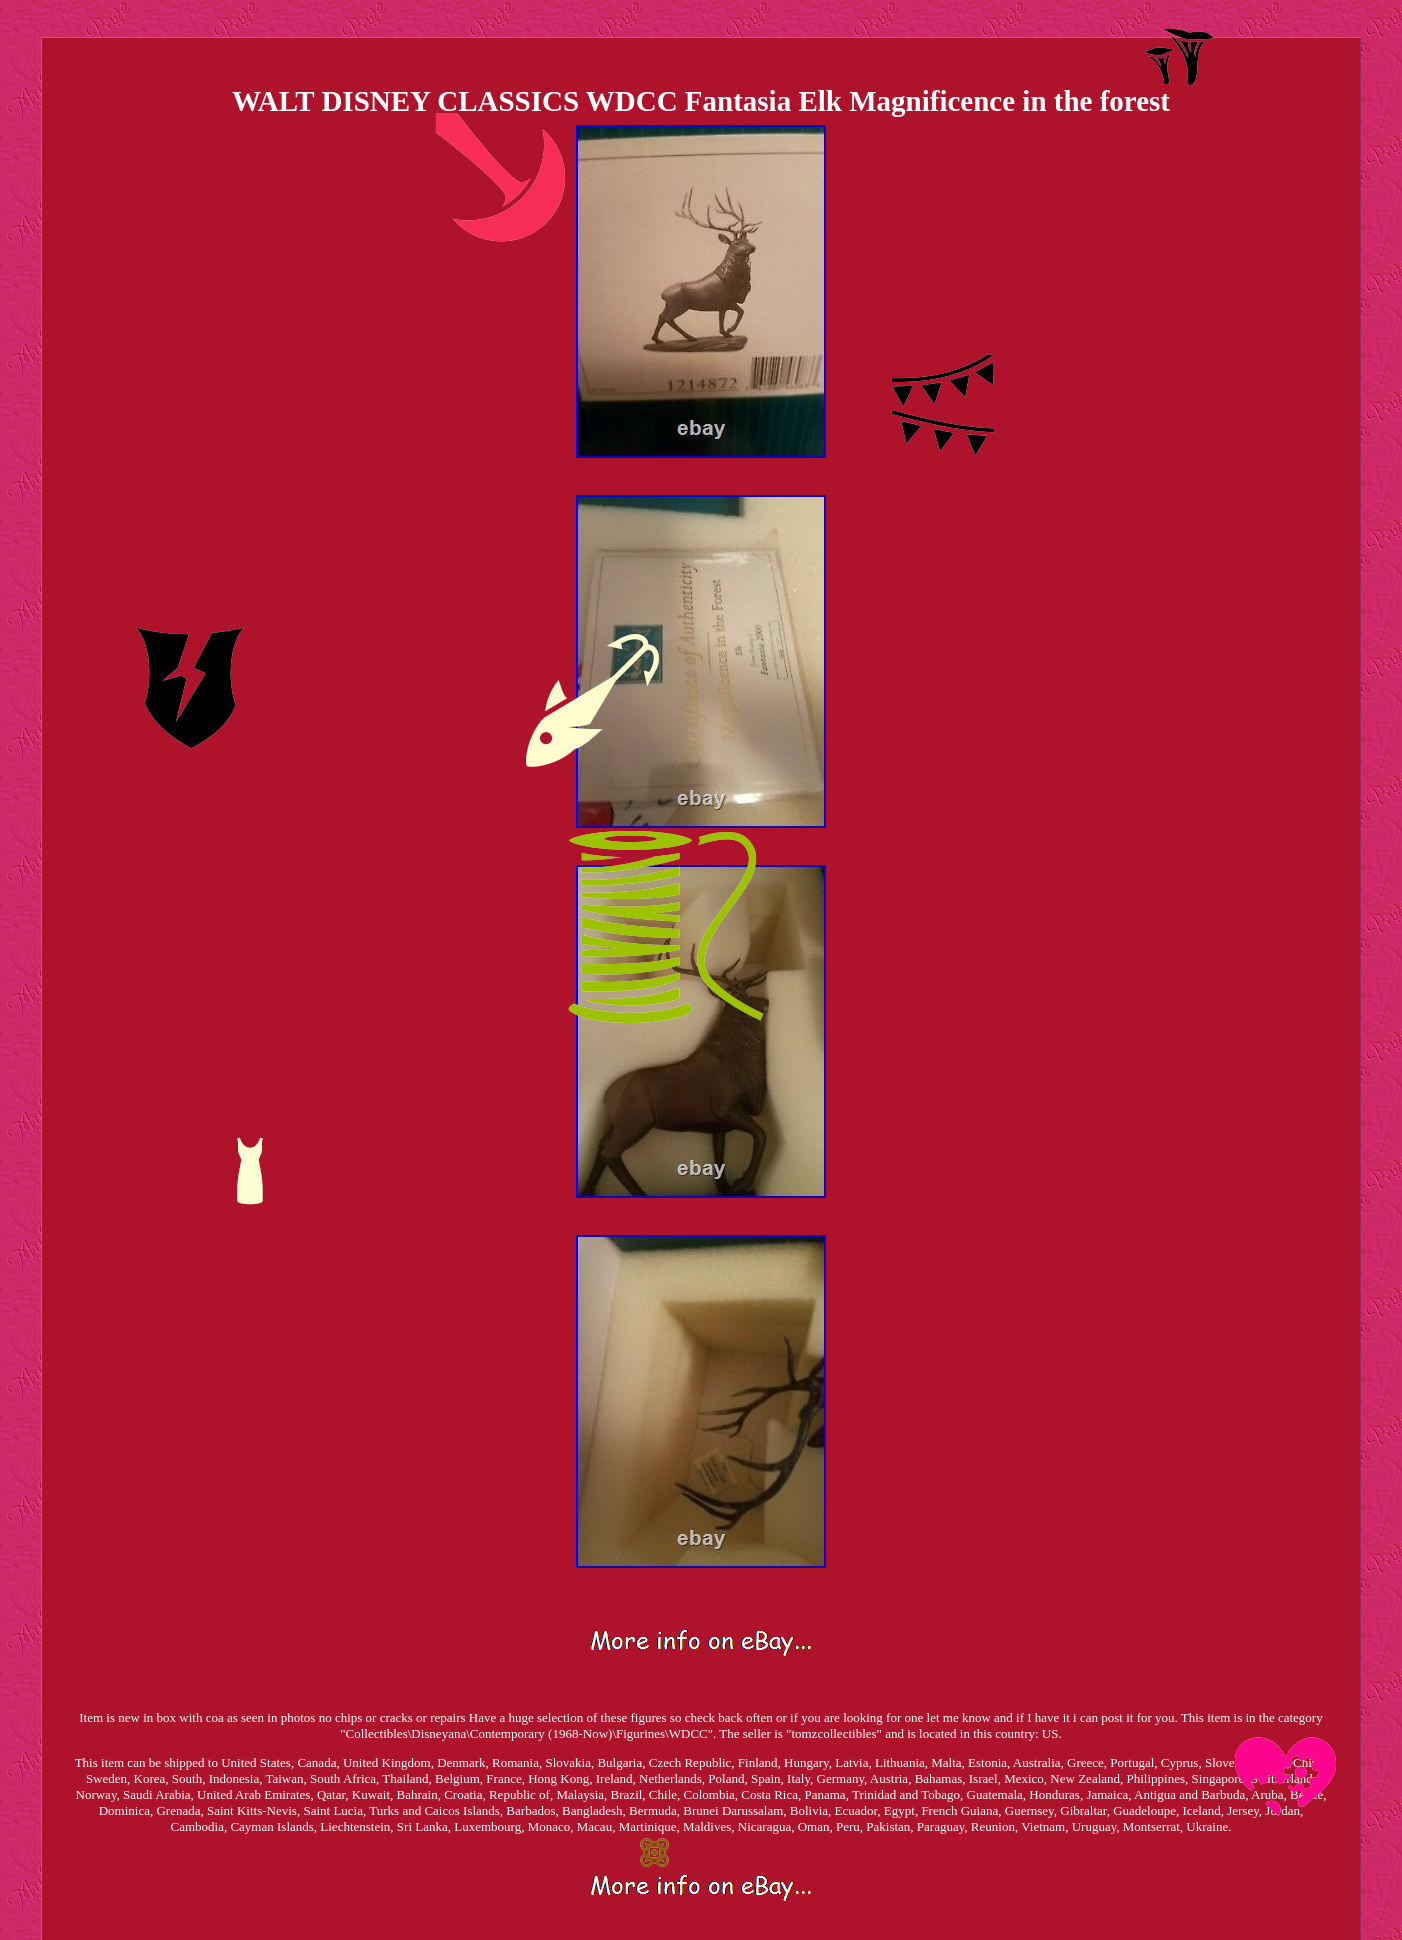 The height and width of the screenshot is (1940, 1402). I want to click on chanterelle mushroom icon for a foraging or nature app, so click(1179, 57).